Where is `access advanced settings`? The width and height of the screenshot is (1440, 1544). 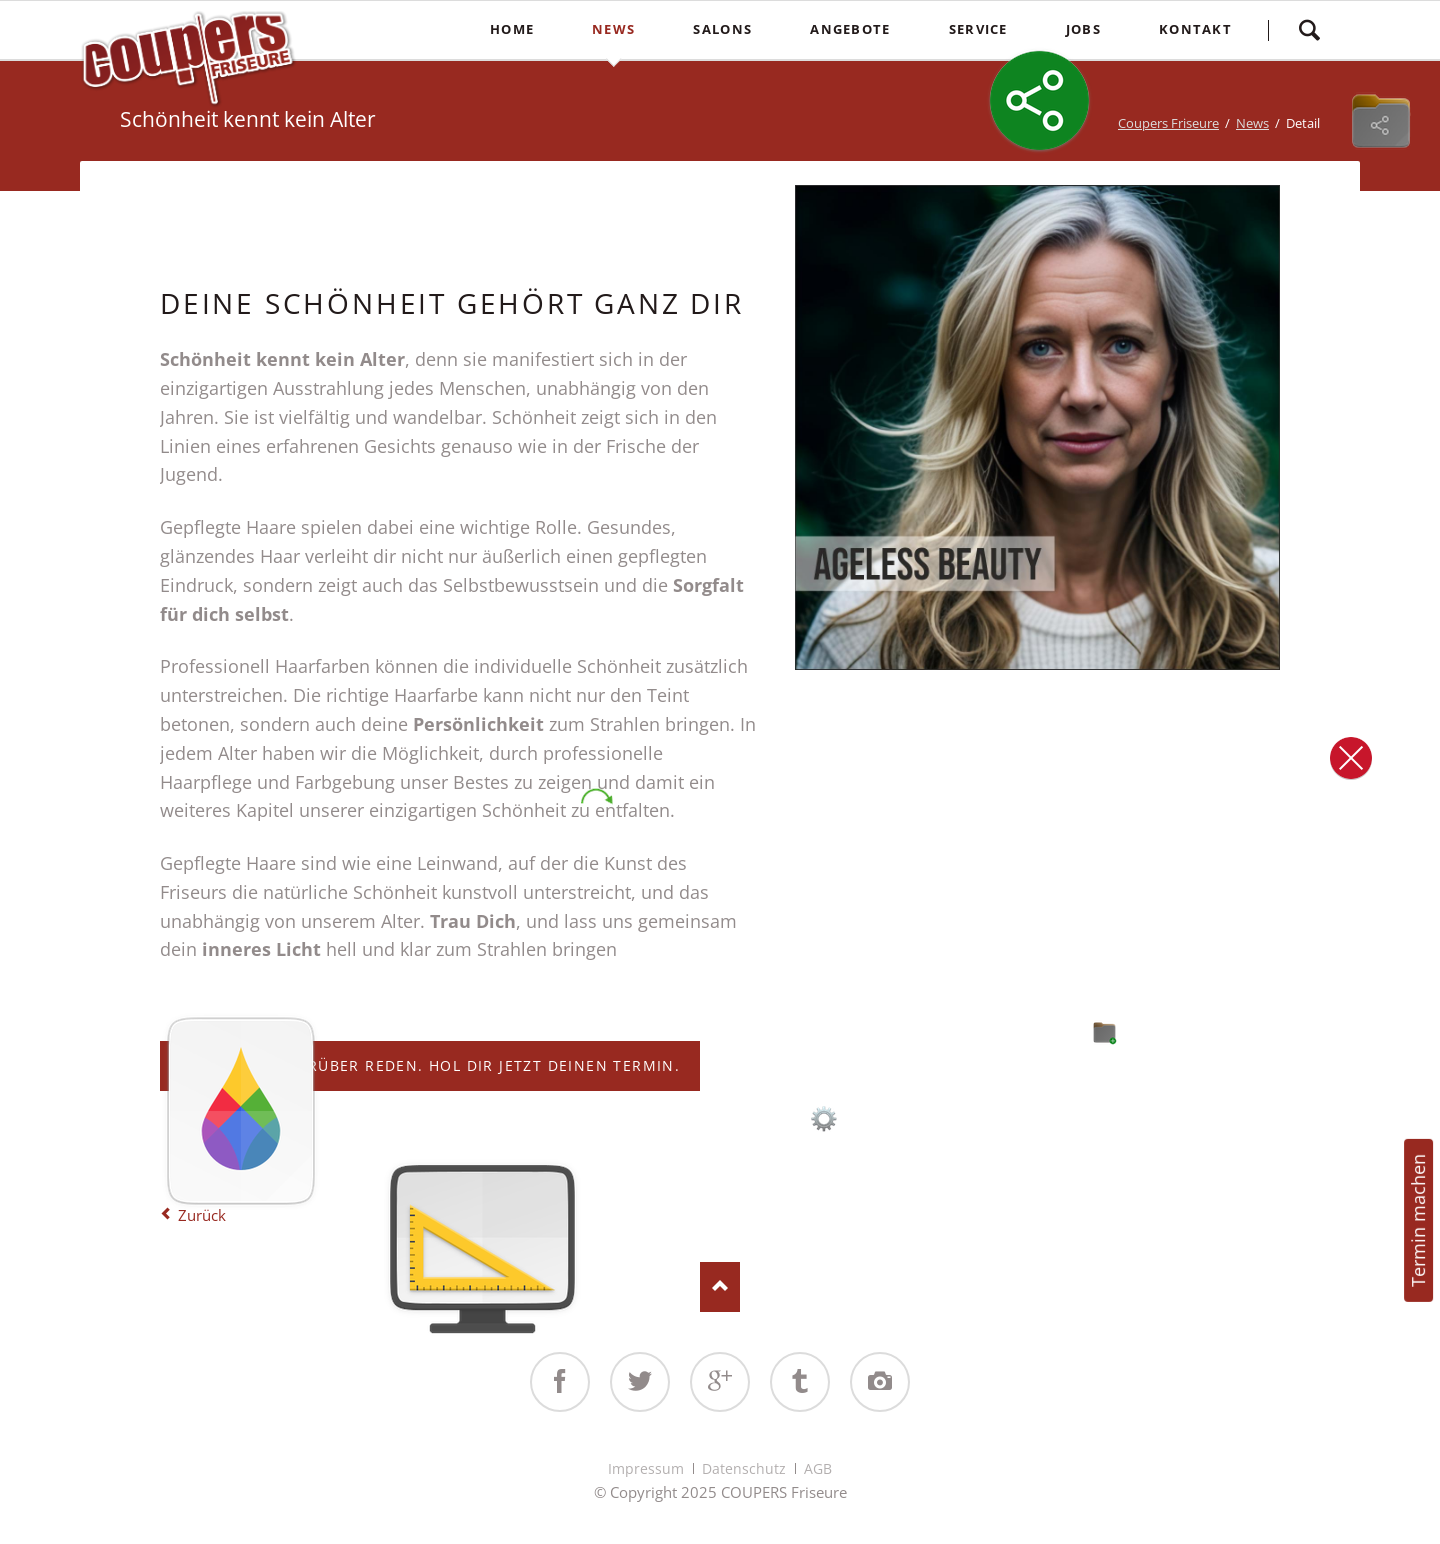 access advanced settings is located at coordinates (824, 1119).